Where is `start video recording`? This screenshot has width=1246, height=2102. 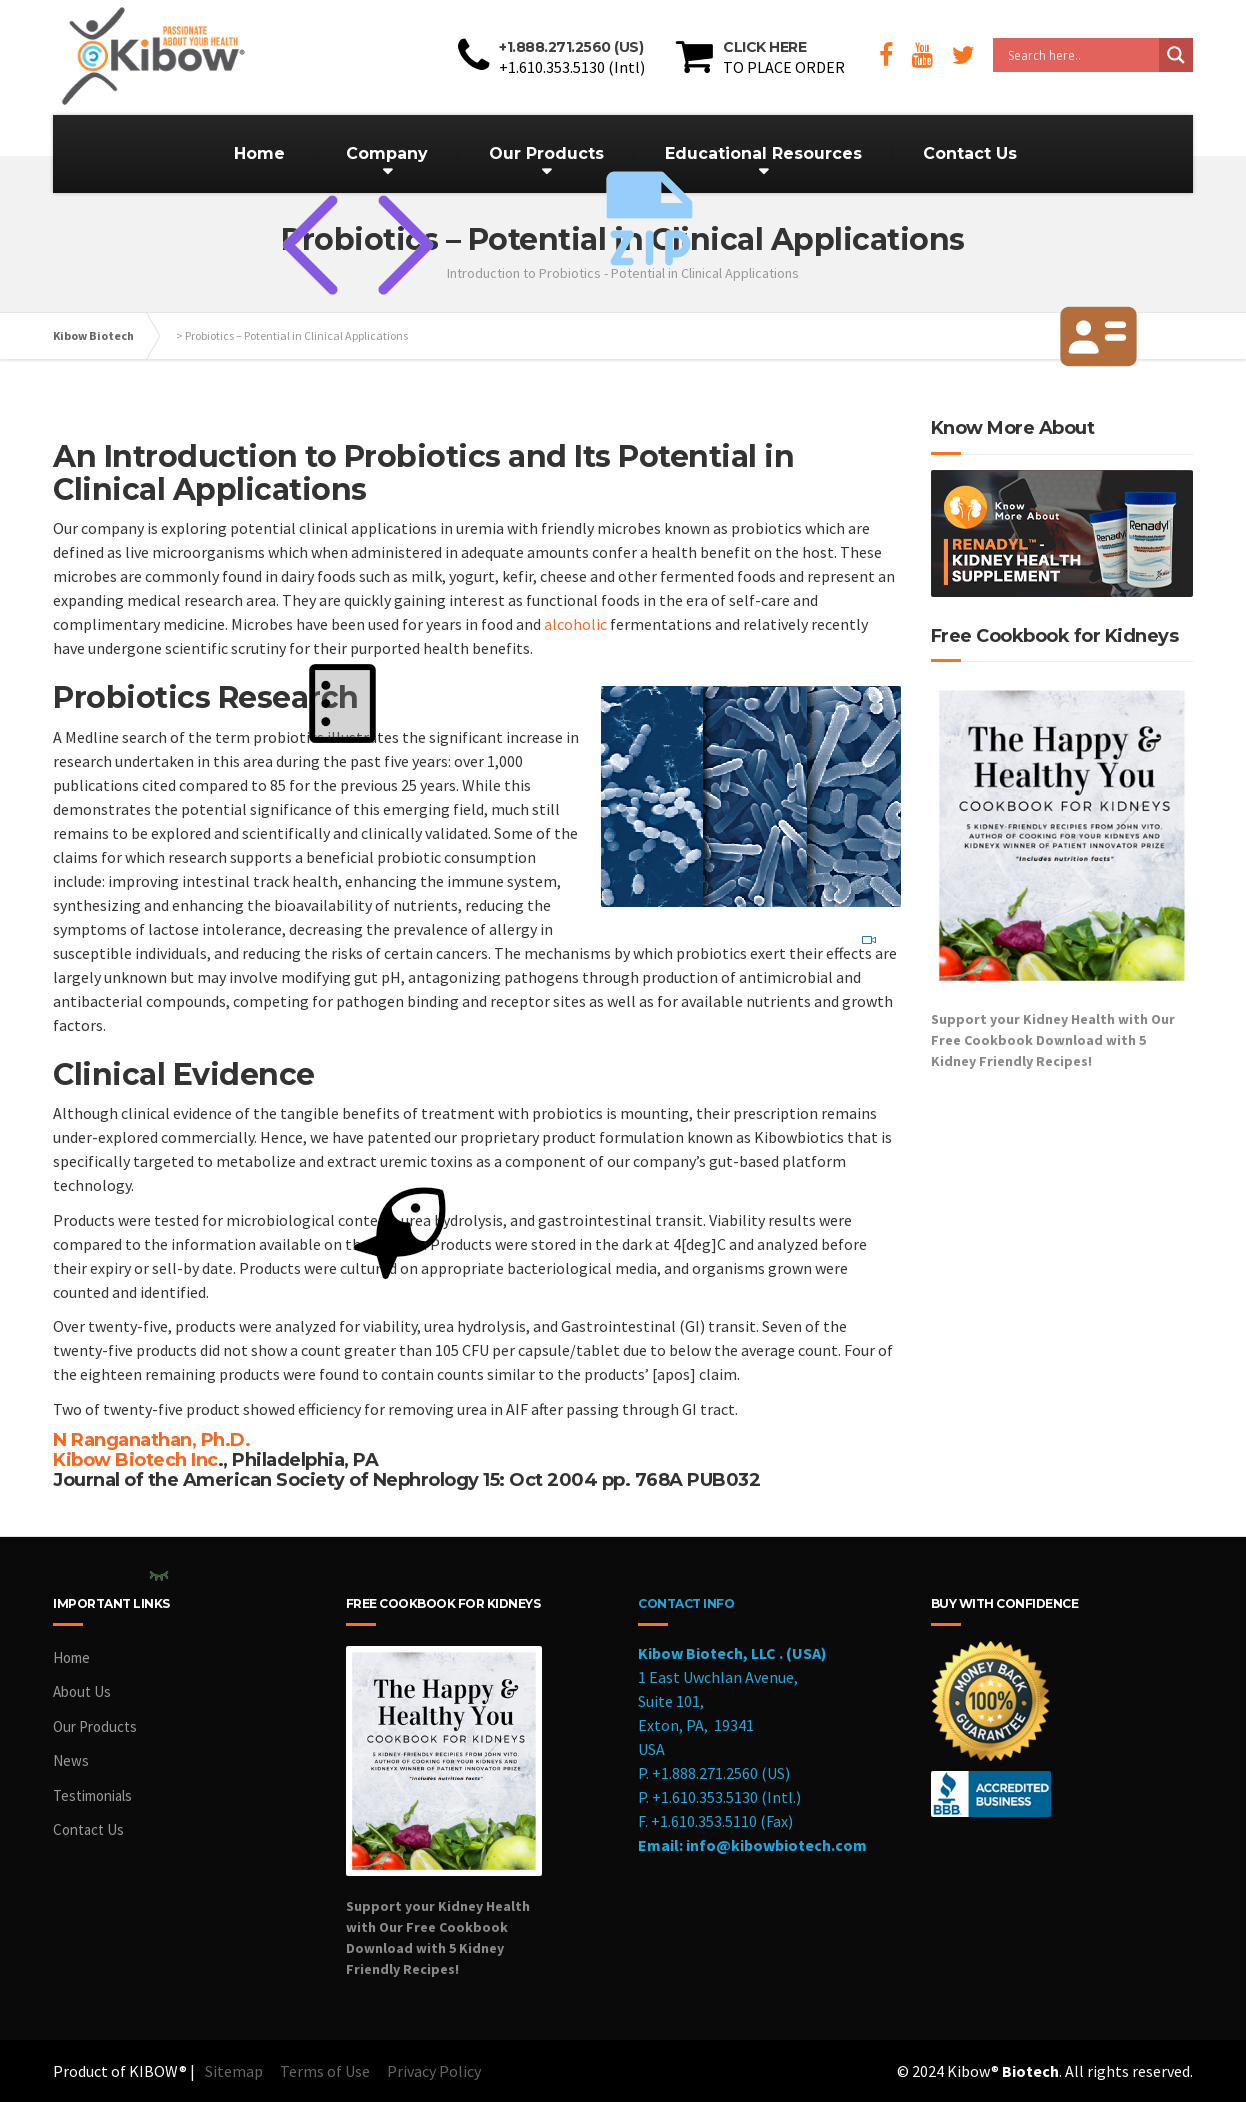
start video recording is located at coordinates (869, 940).